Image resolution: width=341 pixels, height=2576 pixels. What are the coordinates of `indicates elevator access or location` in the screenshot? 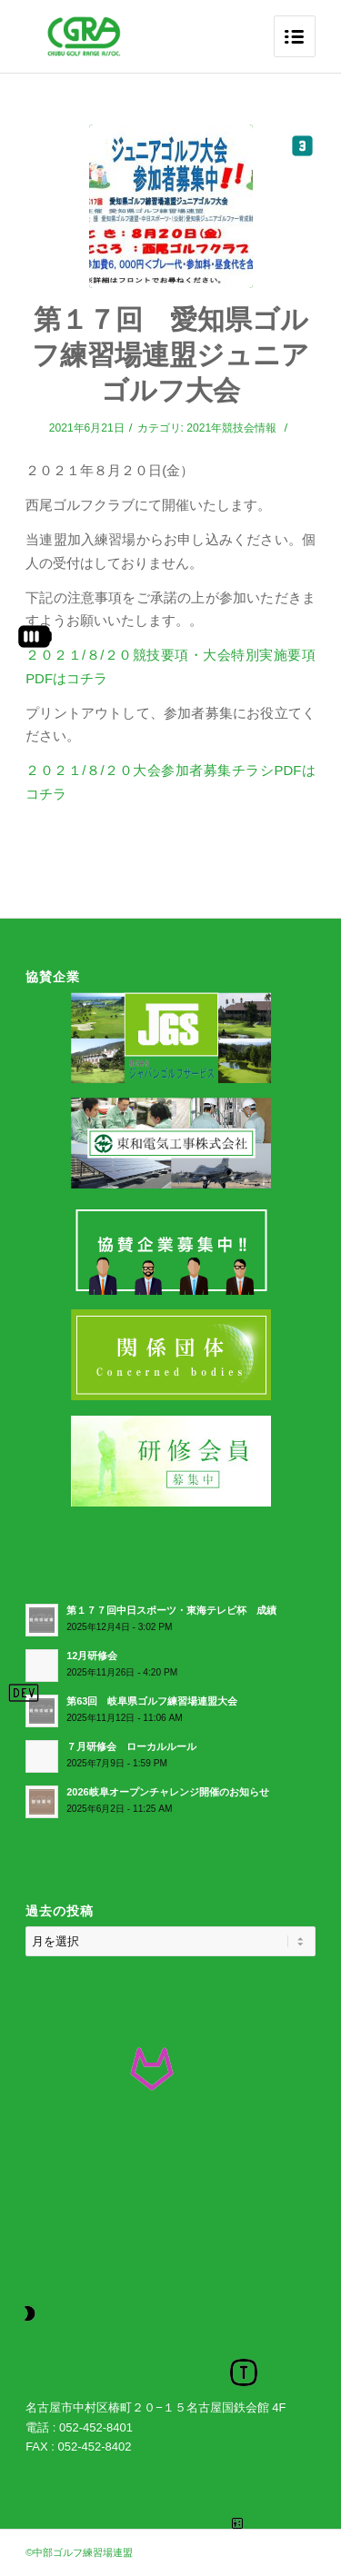 It's located at (237, 2523).